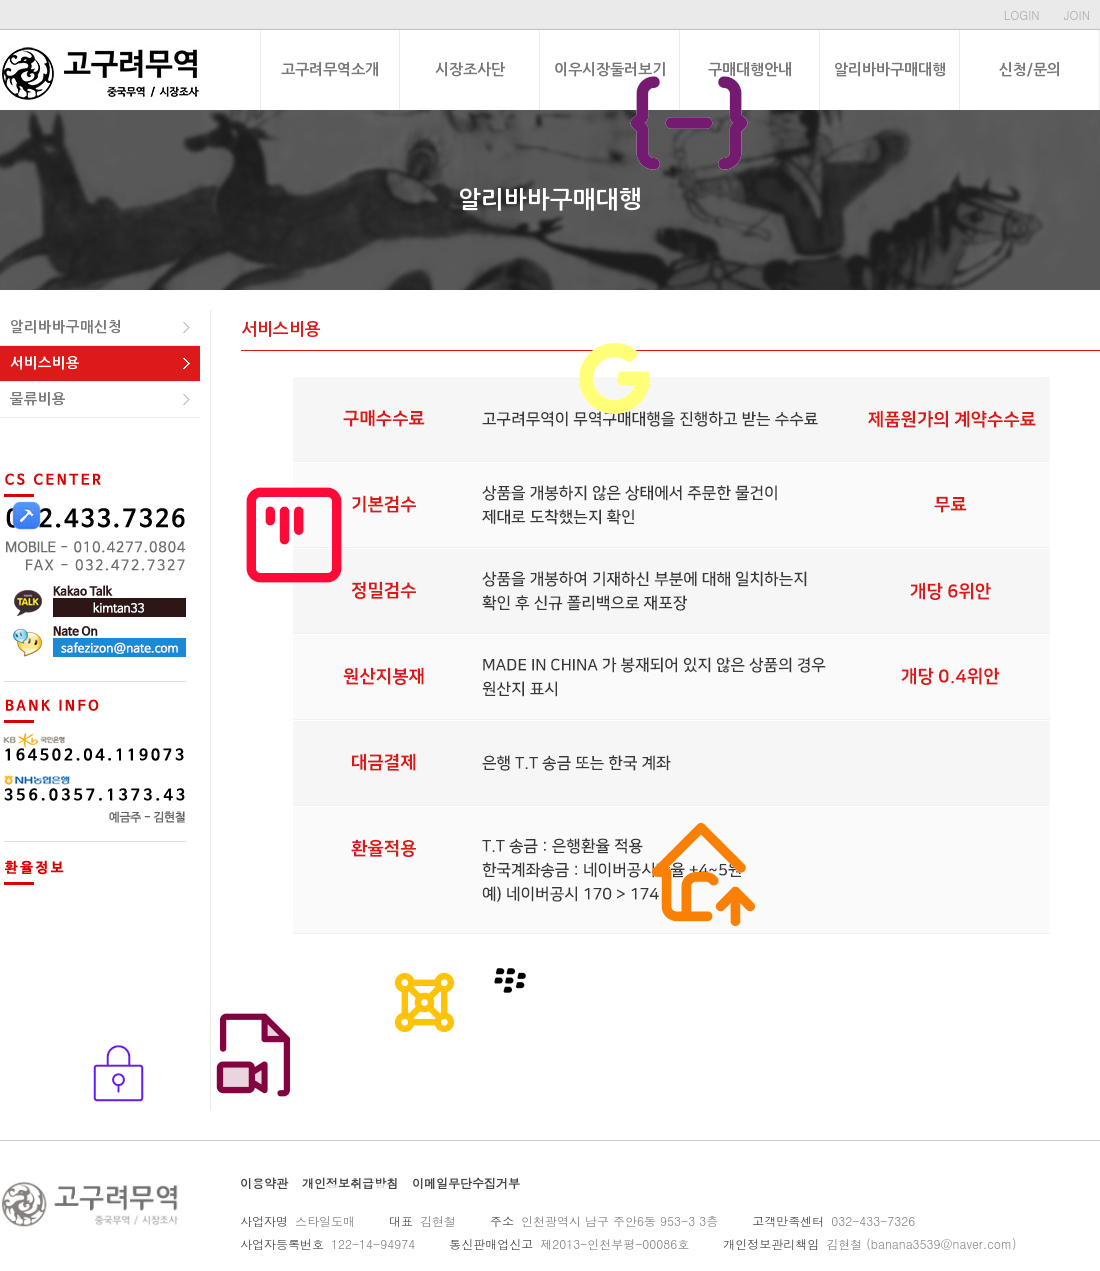 The height and width of the screenshot is (1271, 1100). I want to click on sign in with Google, so click(614, 378).